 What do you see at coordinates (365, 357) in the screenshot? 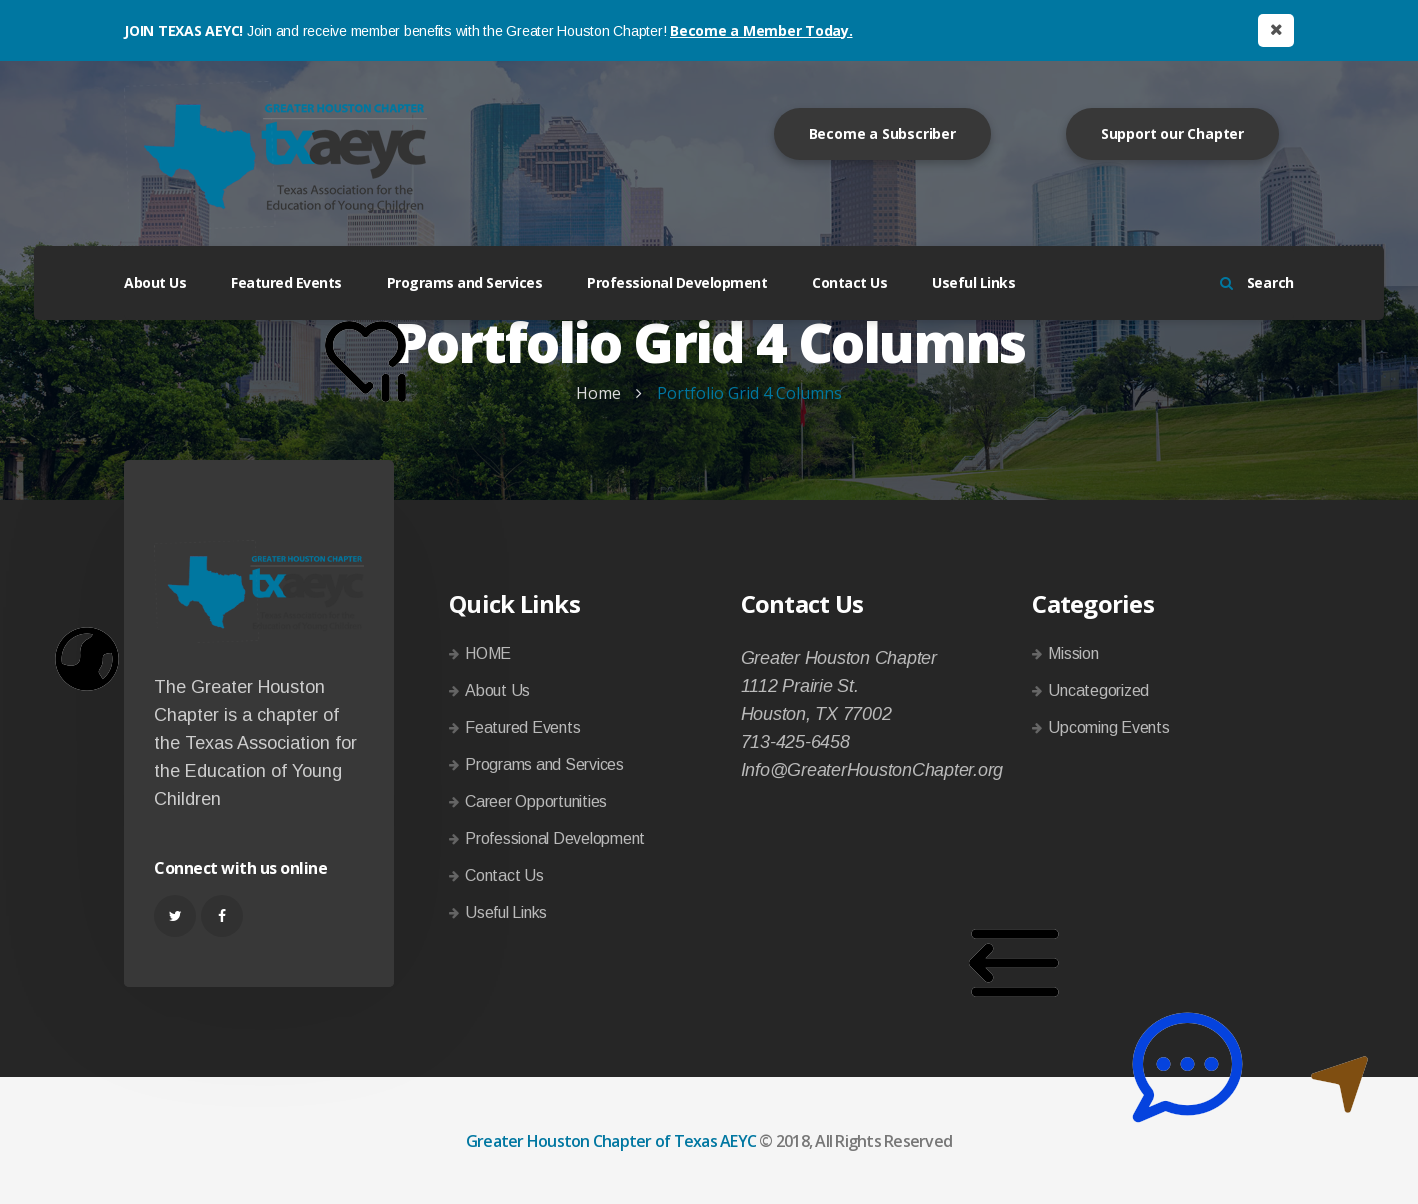
I see `pause health monitoring or tracking` at bounding box center [365, 357].